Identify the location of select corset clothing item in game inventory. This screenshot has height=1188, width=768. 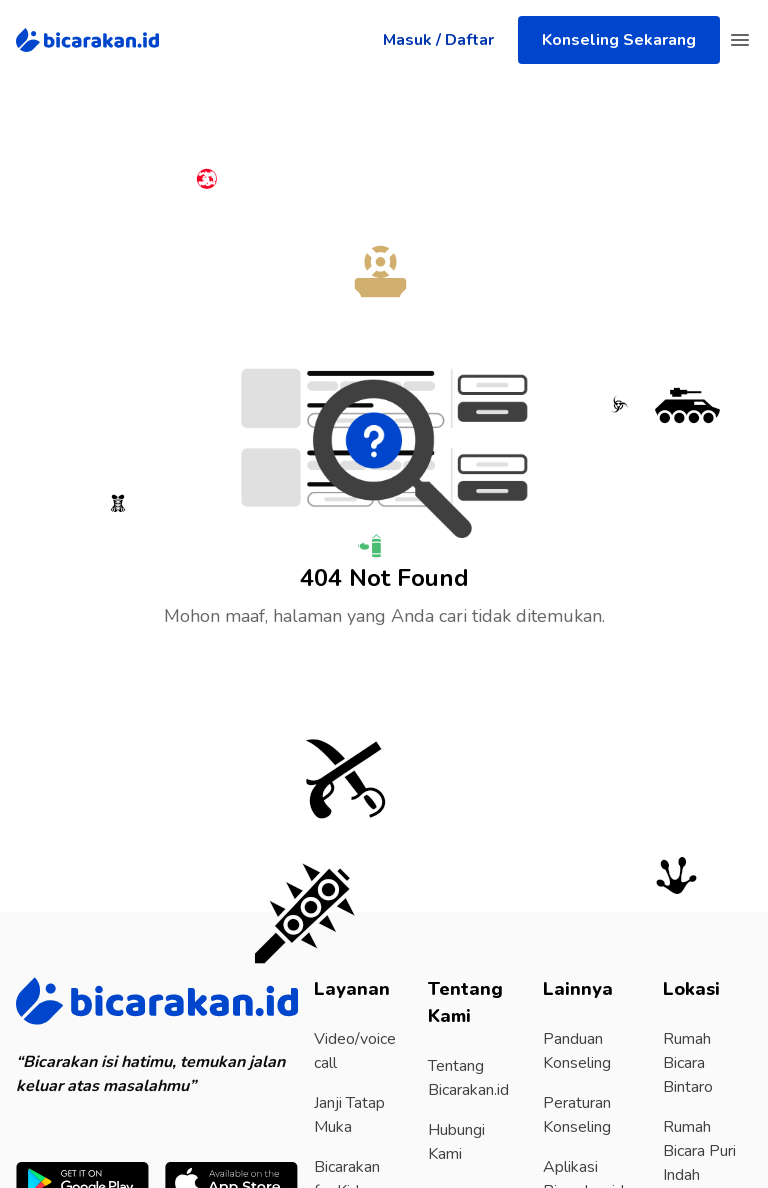
(118, 503).